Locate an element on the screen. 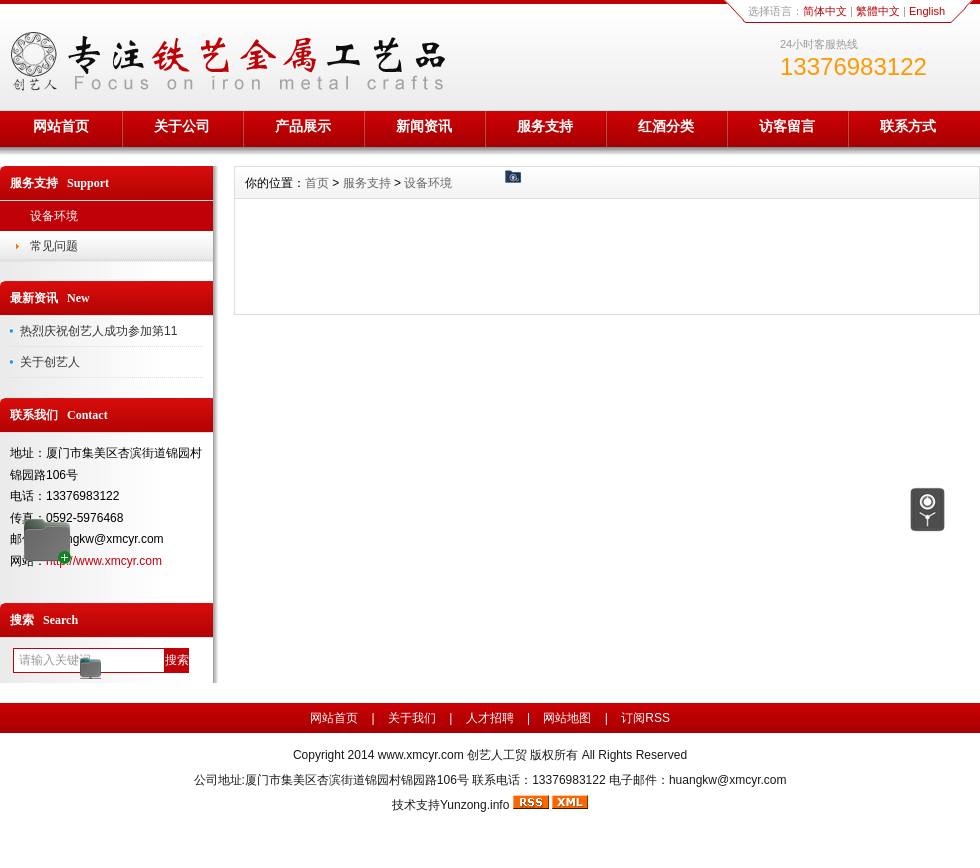 The width and height of the screenshot is (980, 868). access files stored on a remote server is located at coordinates (90, 668).